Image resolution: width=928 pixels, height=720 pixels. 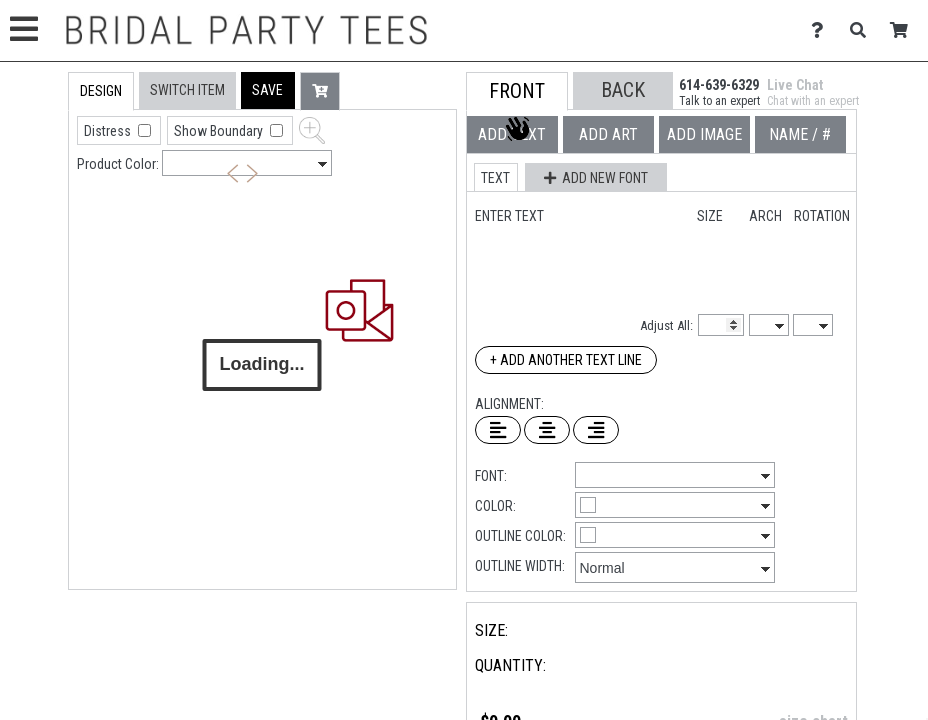 What do you see at coordinates (517, 128) in the screenshot?
I see `greet or welcome a new user` at bounding box center [517, 128].